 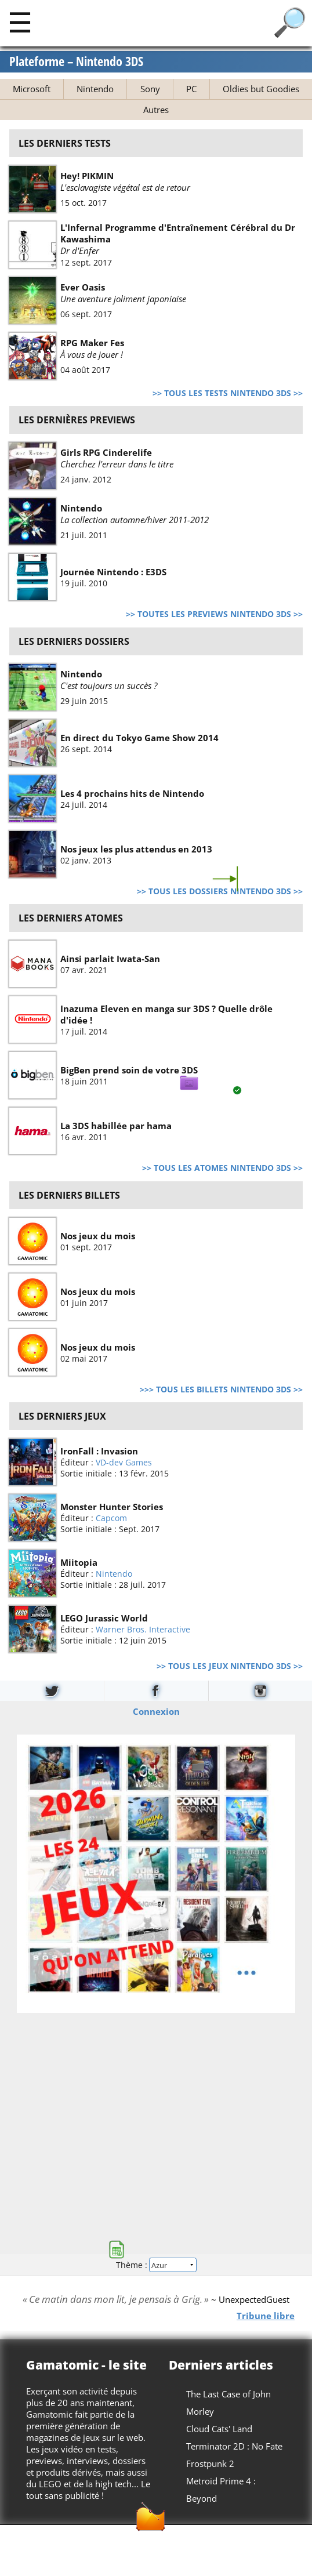 What do you see at coordinates (237, 1090) in the screenshot?
I see `confirm or approve an action` at bounding box center [237, 1090].